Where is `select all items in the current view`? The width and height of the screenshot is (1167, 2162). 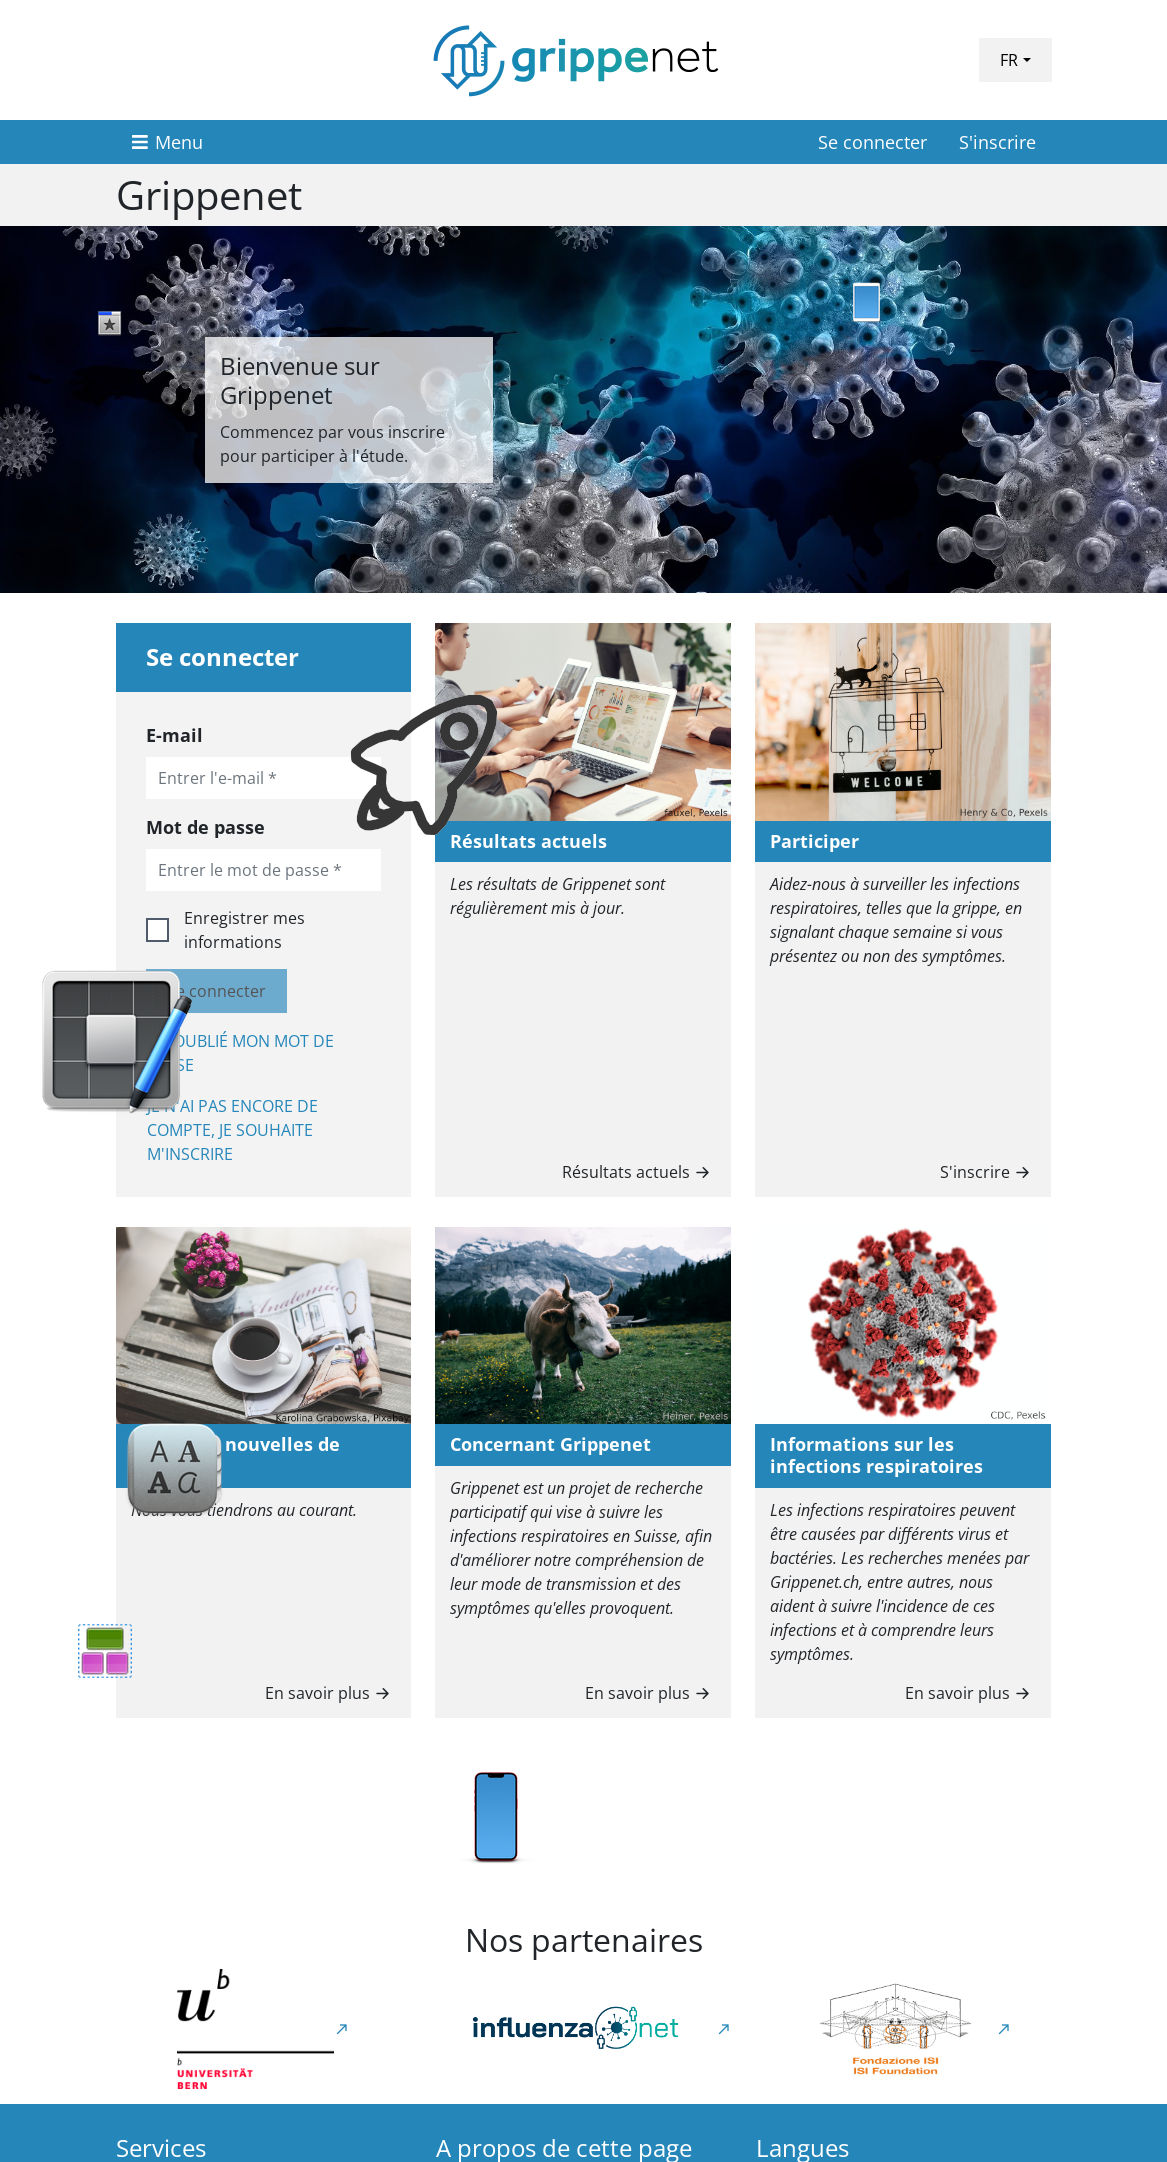
select all items in the current view is located at coordinates (105, 1651).